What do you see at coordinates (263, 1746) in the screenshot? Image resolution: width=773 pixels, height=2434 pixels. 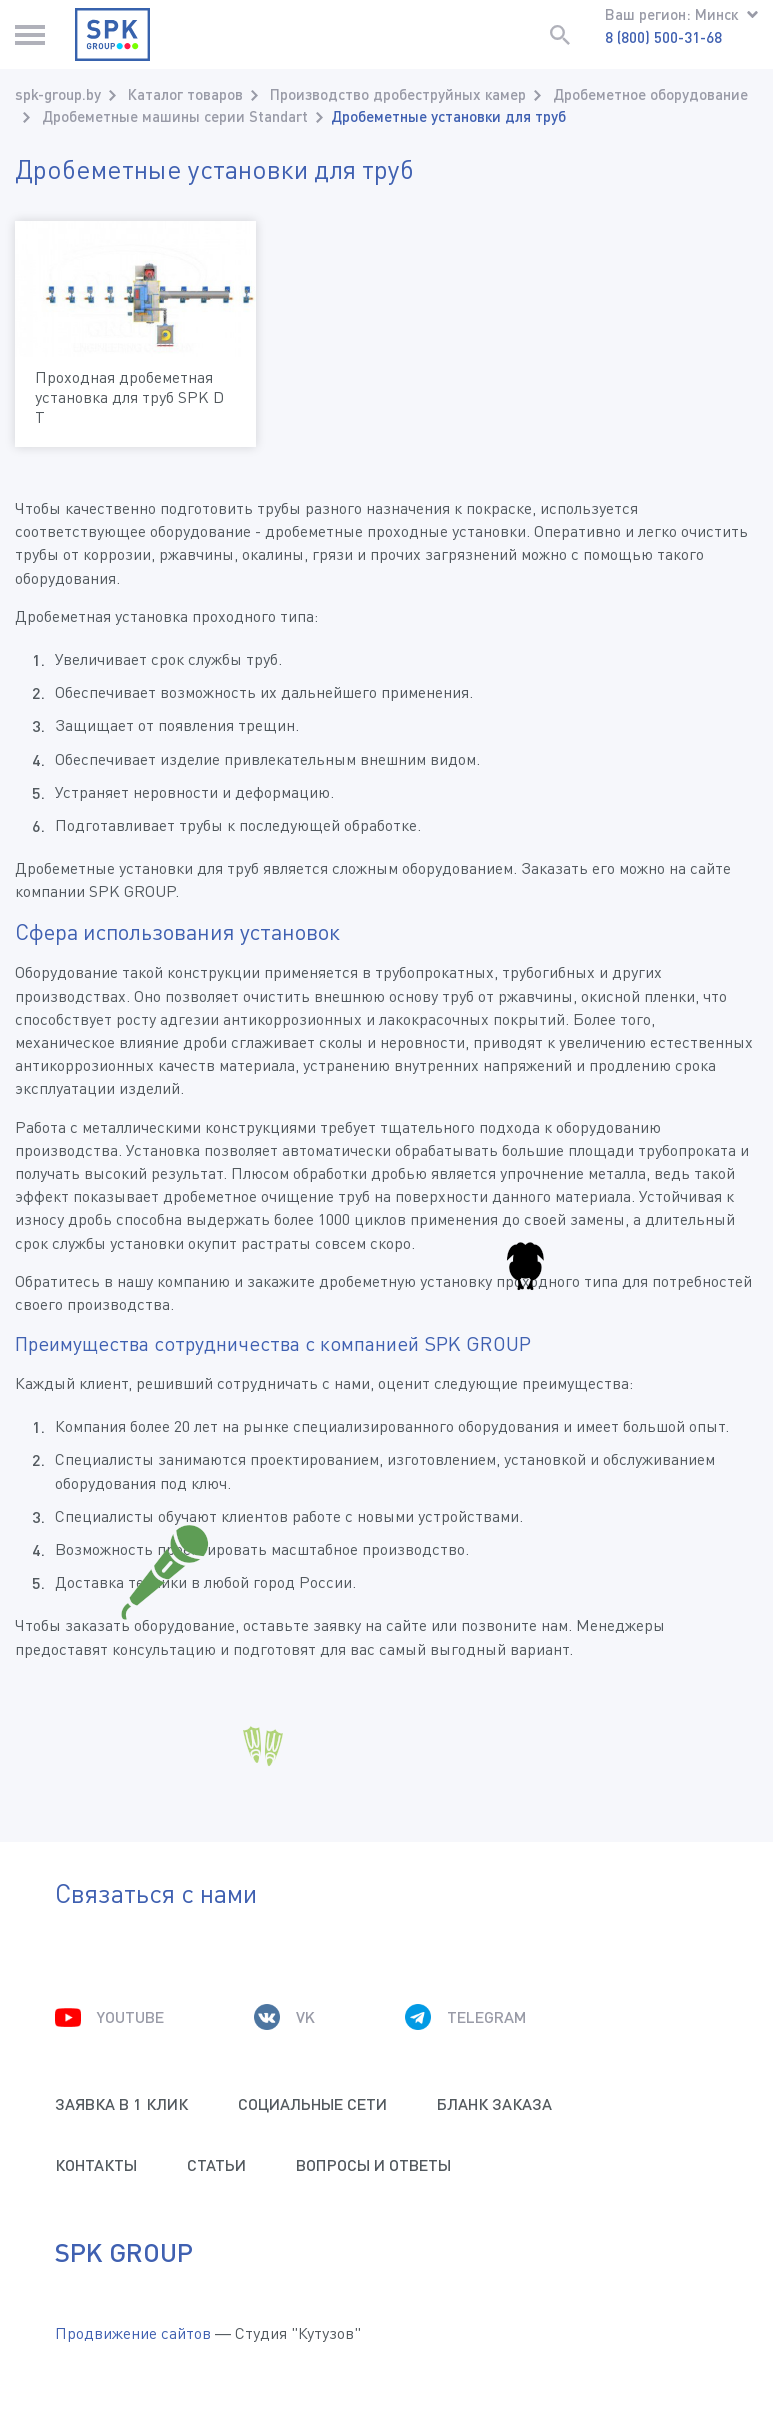 I see `access swimming or diving activities` at bounding box center [263, 1746].